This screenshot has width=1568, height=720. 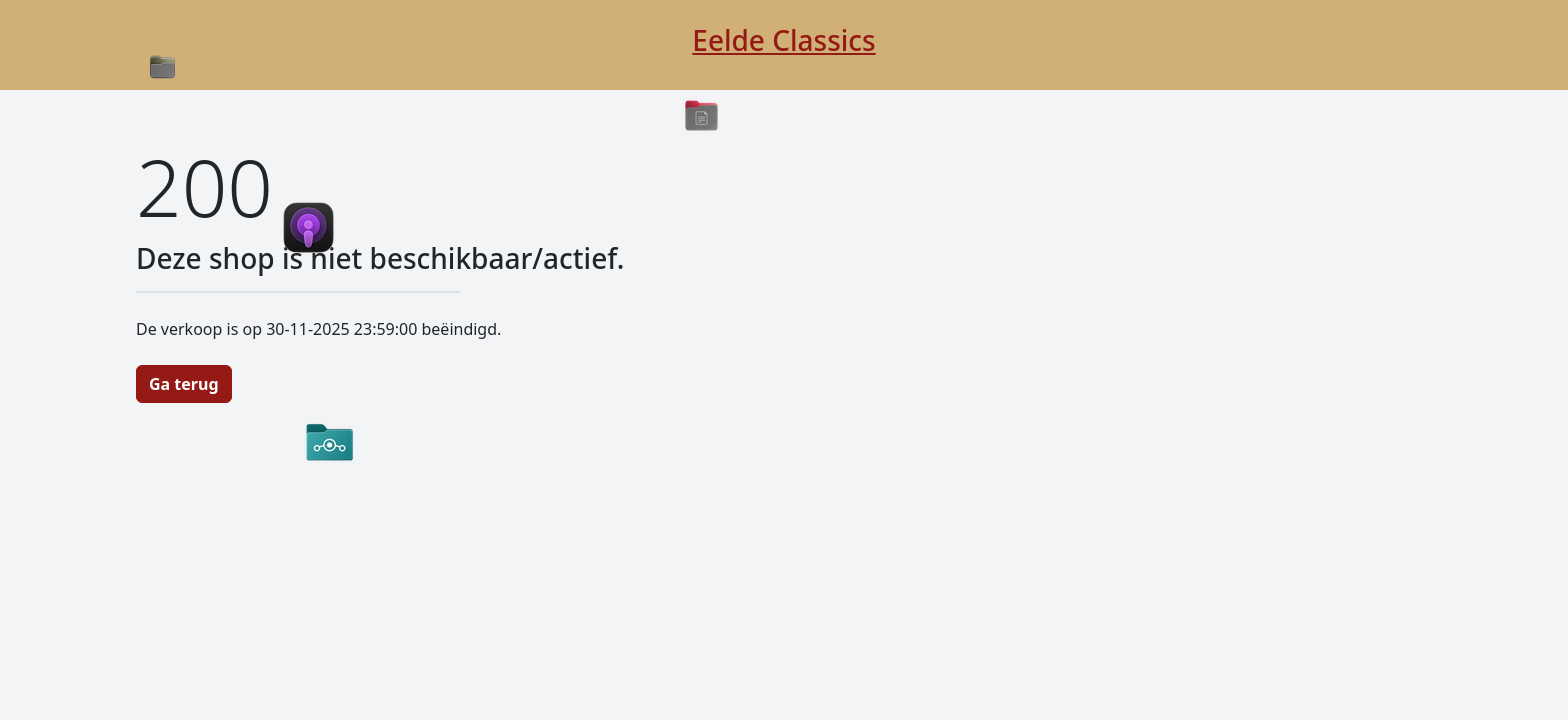 What do you see at coordinates (162, 66) in the screenshot?
I see `indicates a folder is currently open or expanded` at bounding box center [162, 66].